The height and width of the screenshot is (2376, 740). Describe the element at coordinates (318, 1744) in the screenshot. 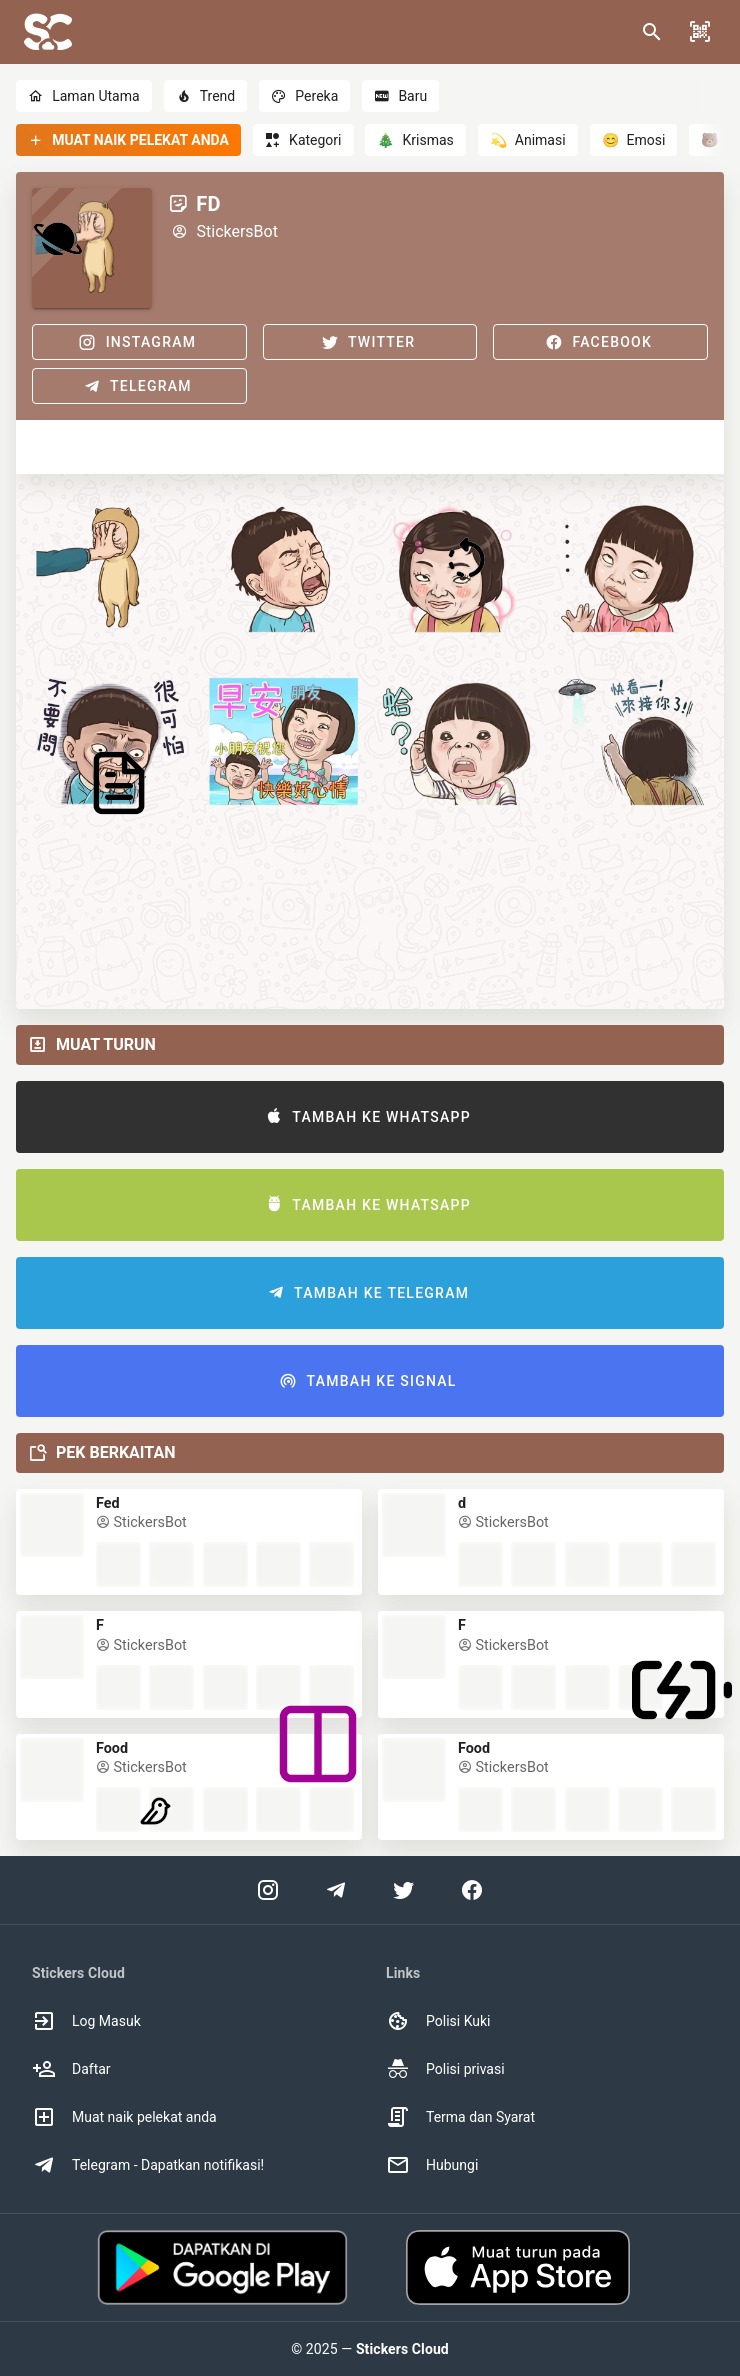

I see `switch to column layout view` at that location.